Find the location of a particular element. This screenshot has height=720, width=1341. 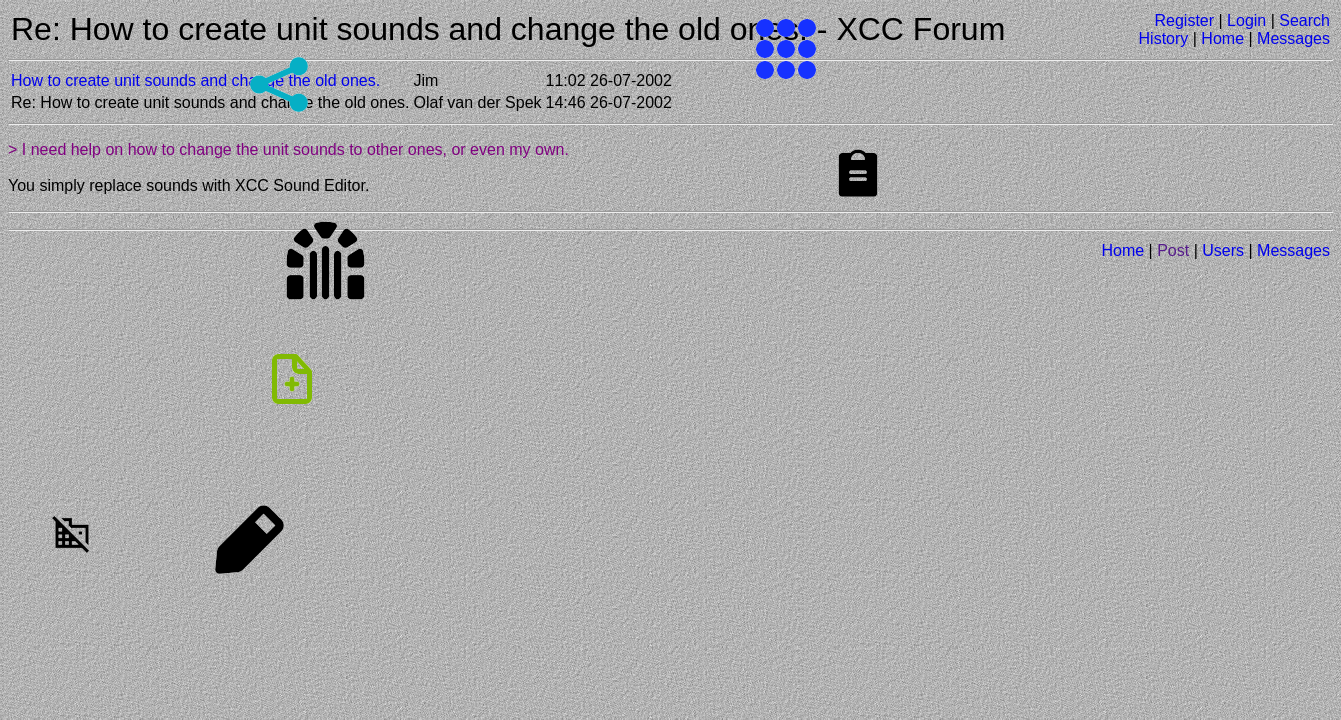

access dungeon or castle-themed game content is located at coordinates (325, 260).